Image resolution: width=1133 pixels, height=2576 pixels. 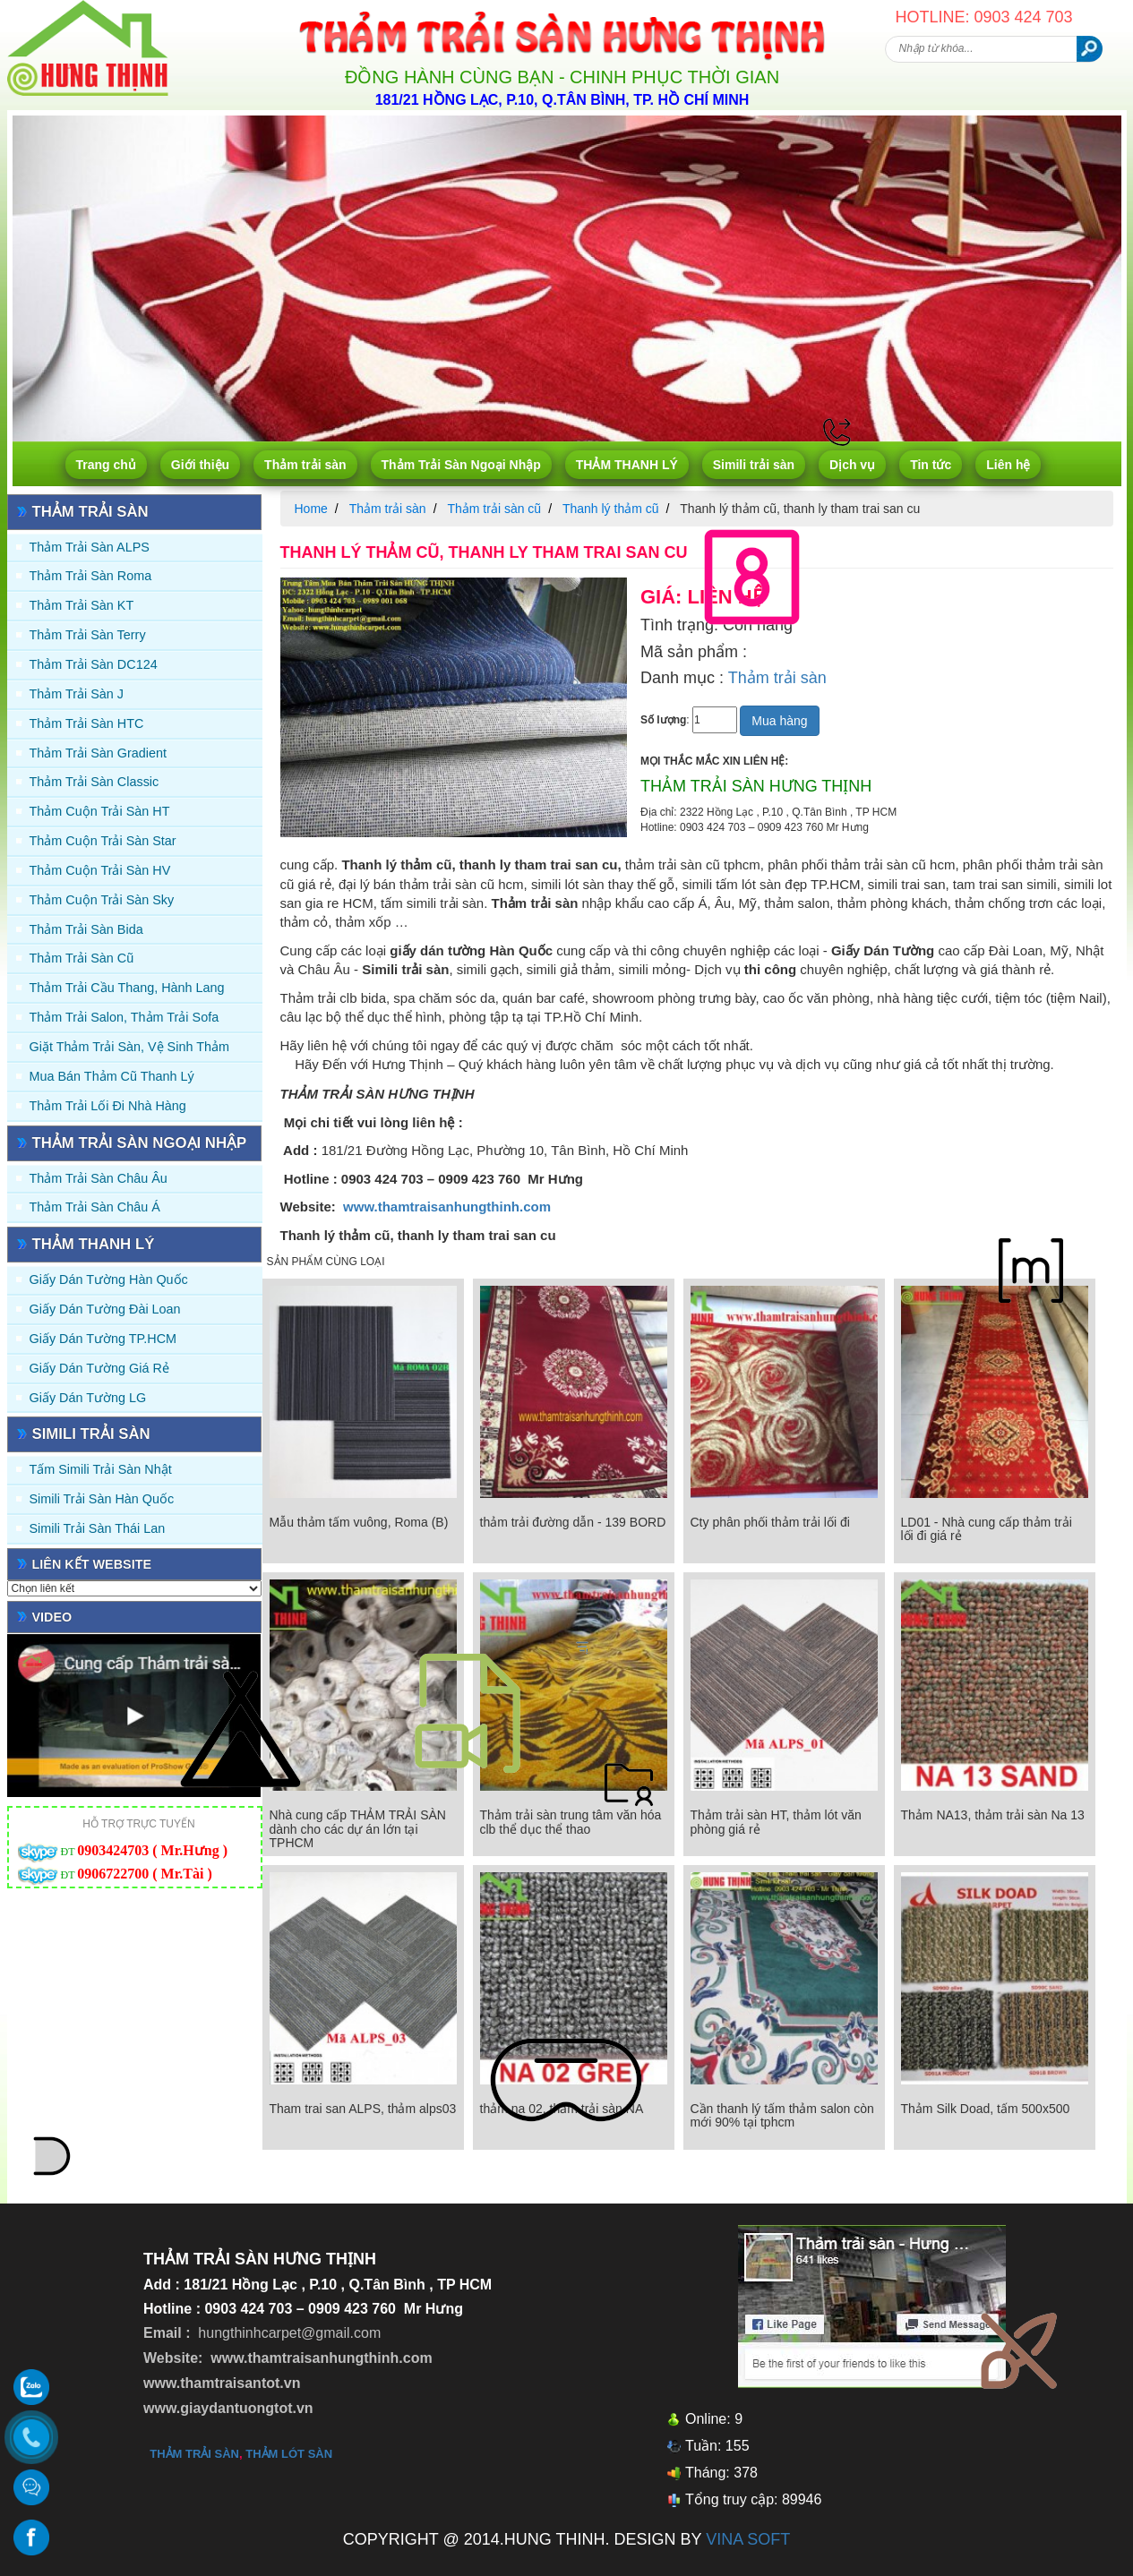 What do you see at coordinates (629, 1782) in the screenshot?
I see `access user-specific files or personal folder` at bounding box center [629, 1782].